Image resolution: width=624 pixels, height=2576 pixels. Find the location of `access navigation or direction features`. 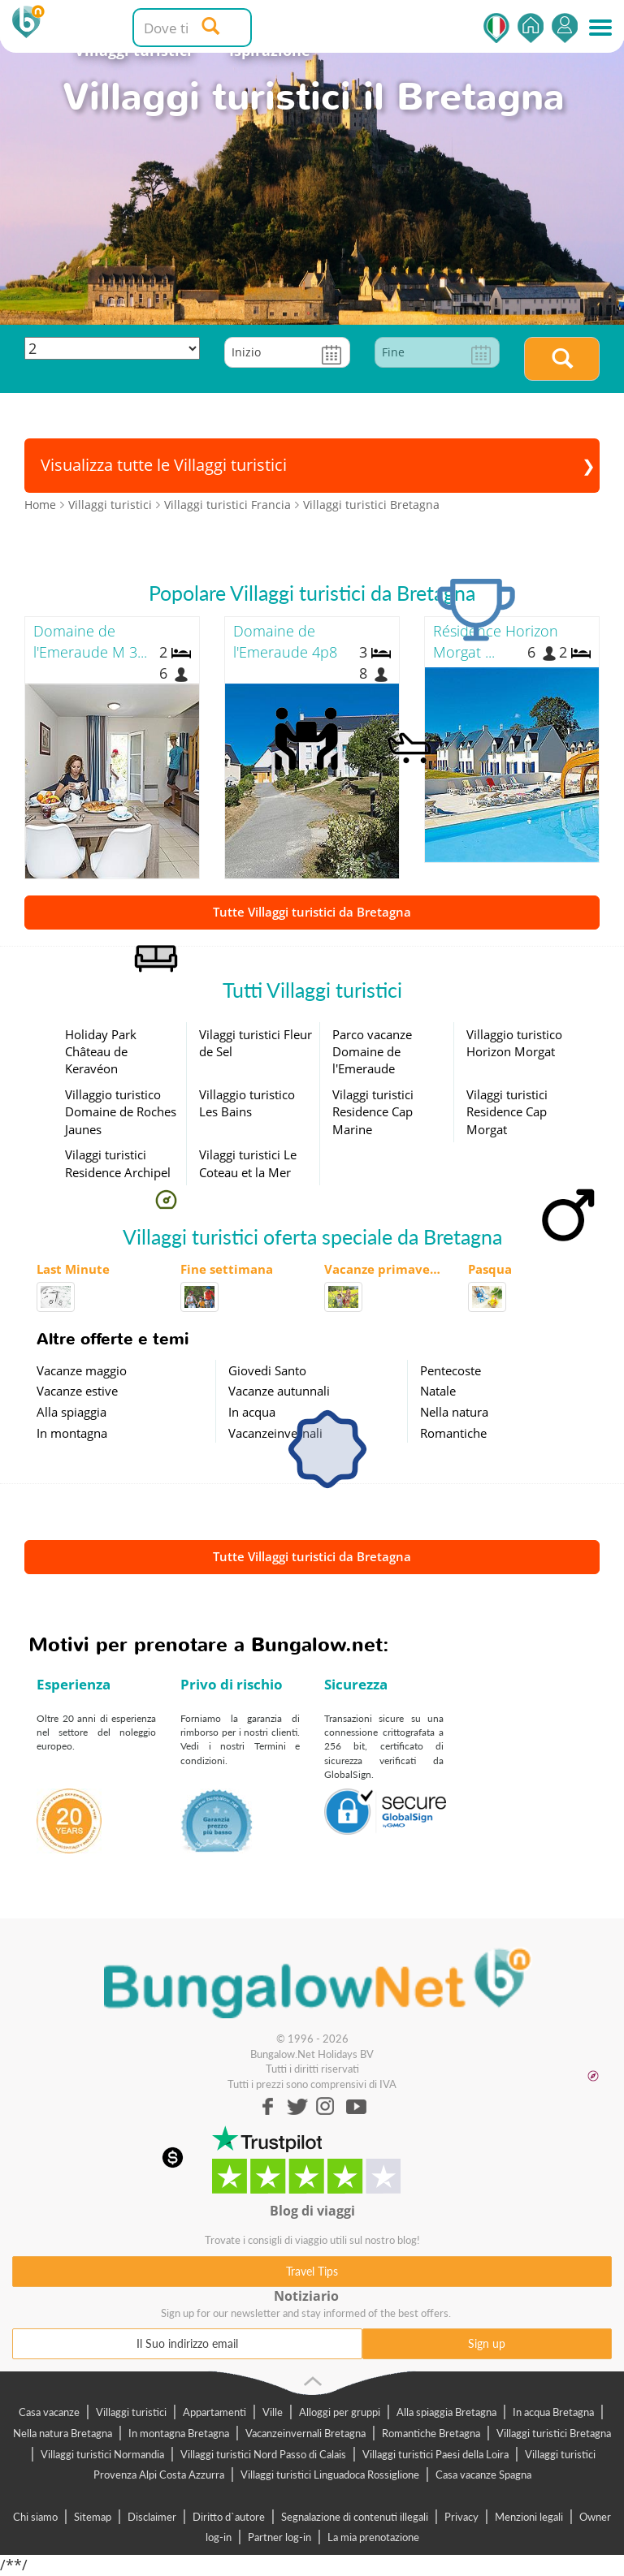

access navigation or direction features is located at coordinates (593, 2076).